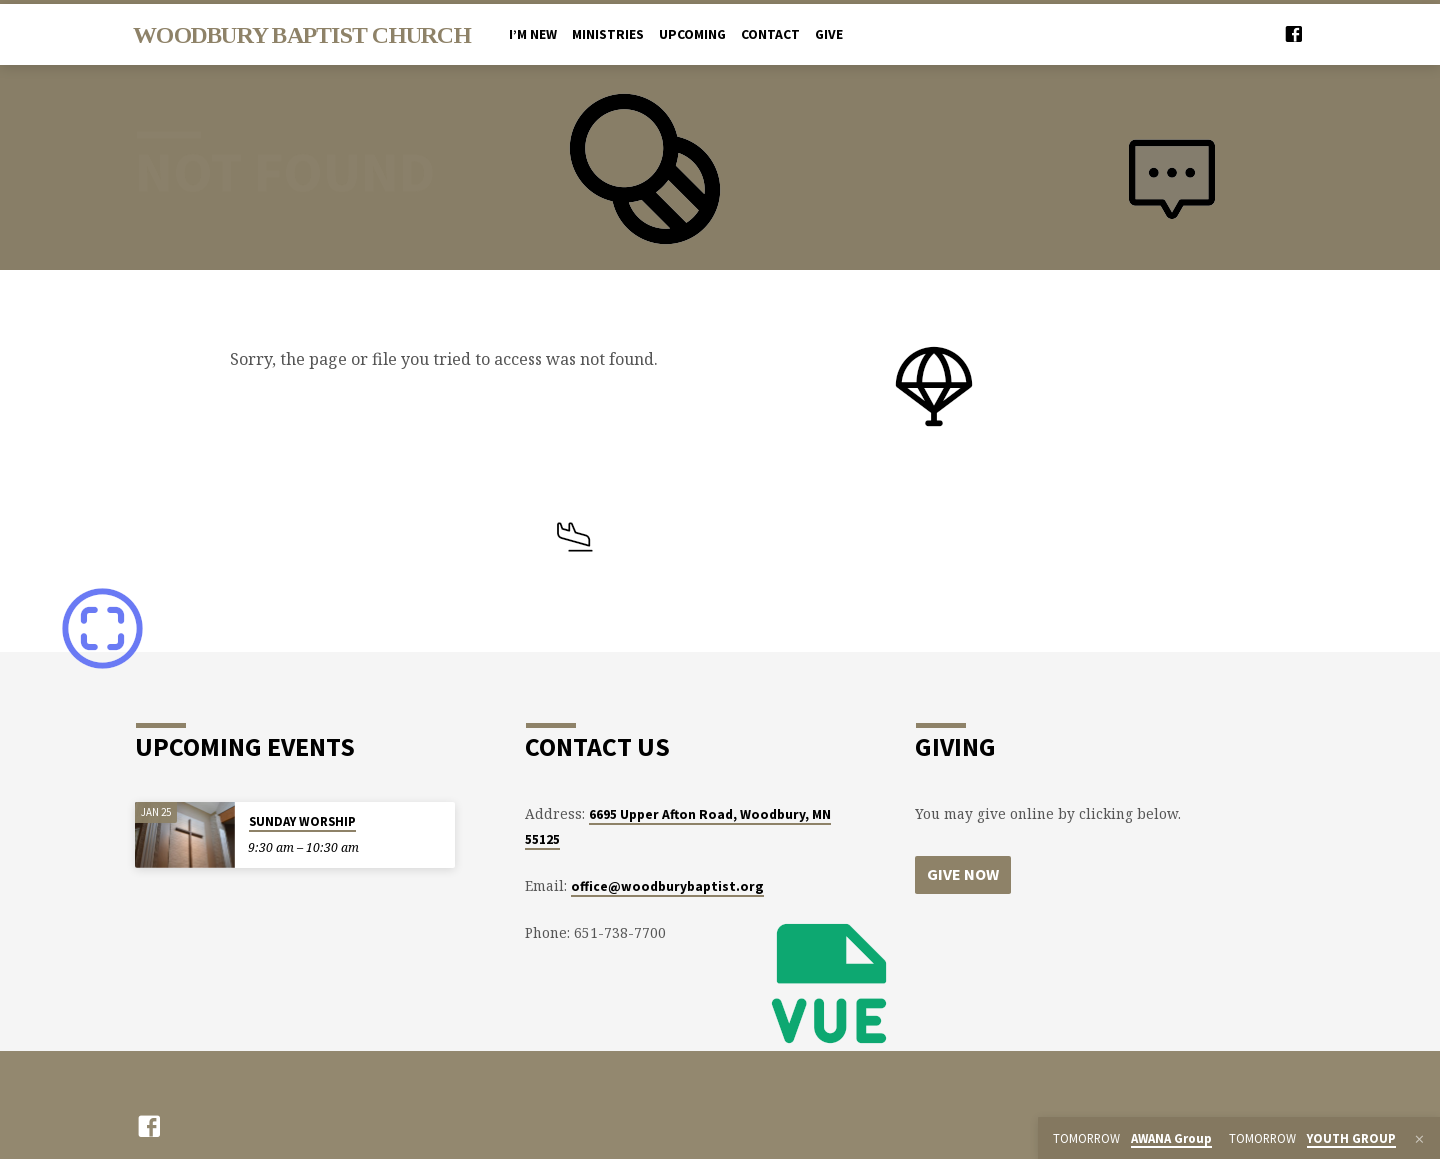 This screenshot has width=1440, height=1159. Describe the element at coordinates (831, 988) in the screenshot. I see `a Vue.js framework file` at that location.